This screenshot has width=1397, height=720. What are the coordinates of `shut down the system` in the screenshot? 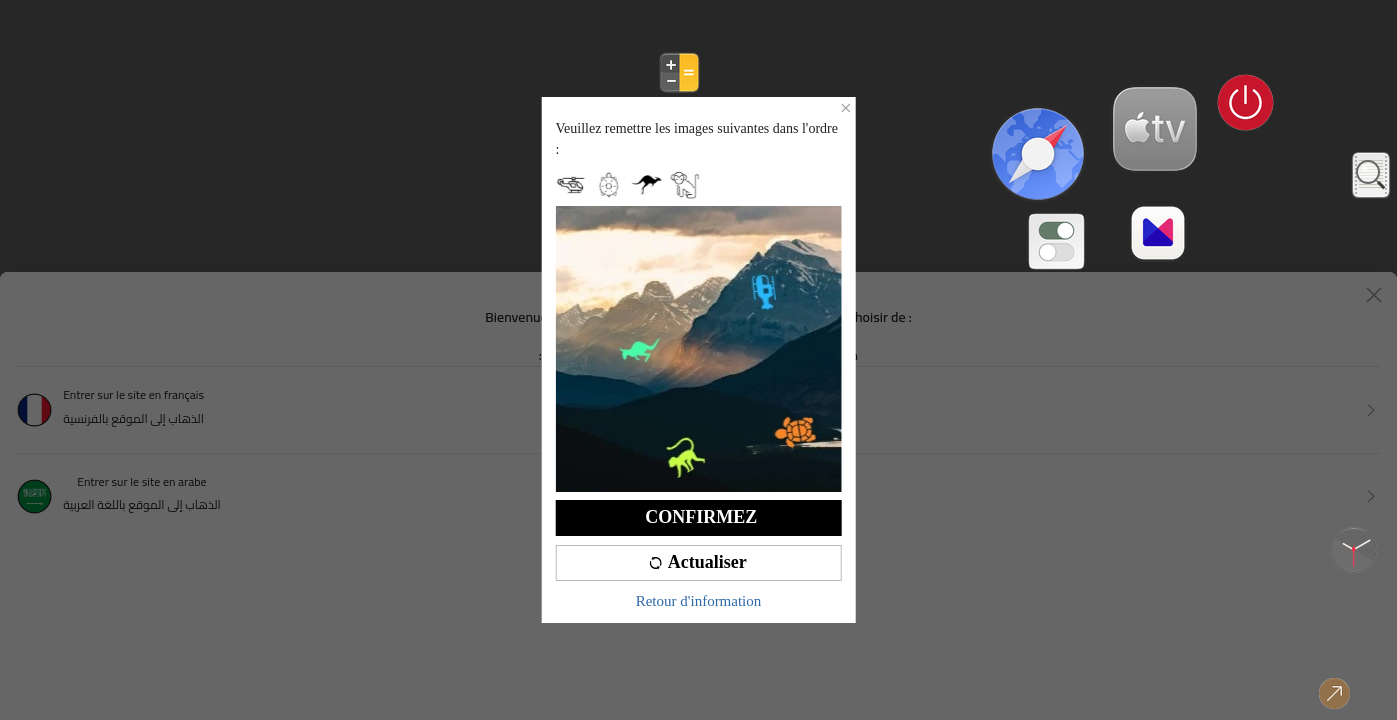 It's located at (1245, 102).